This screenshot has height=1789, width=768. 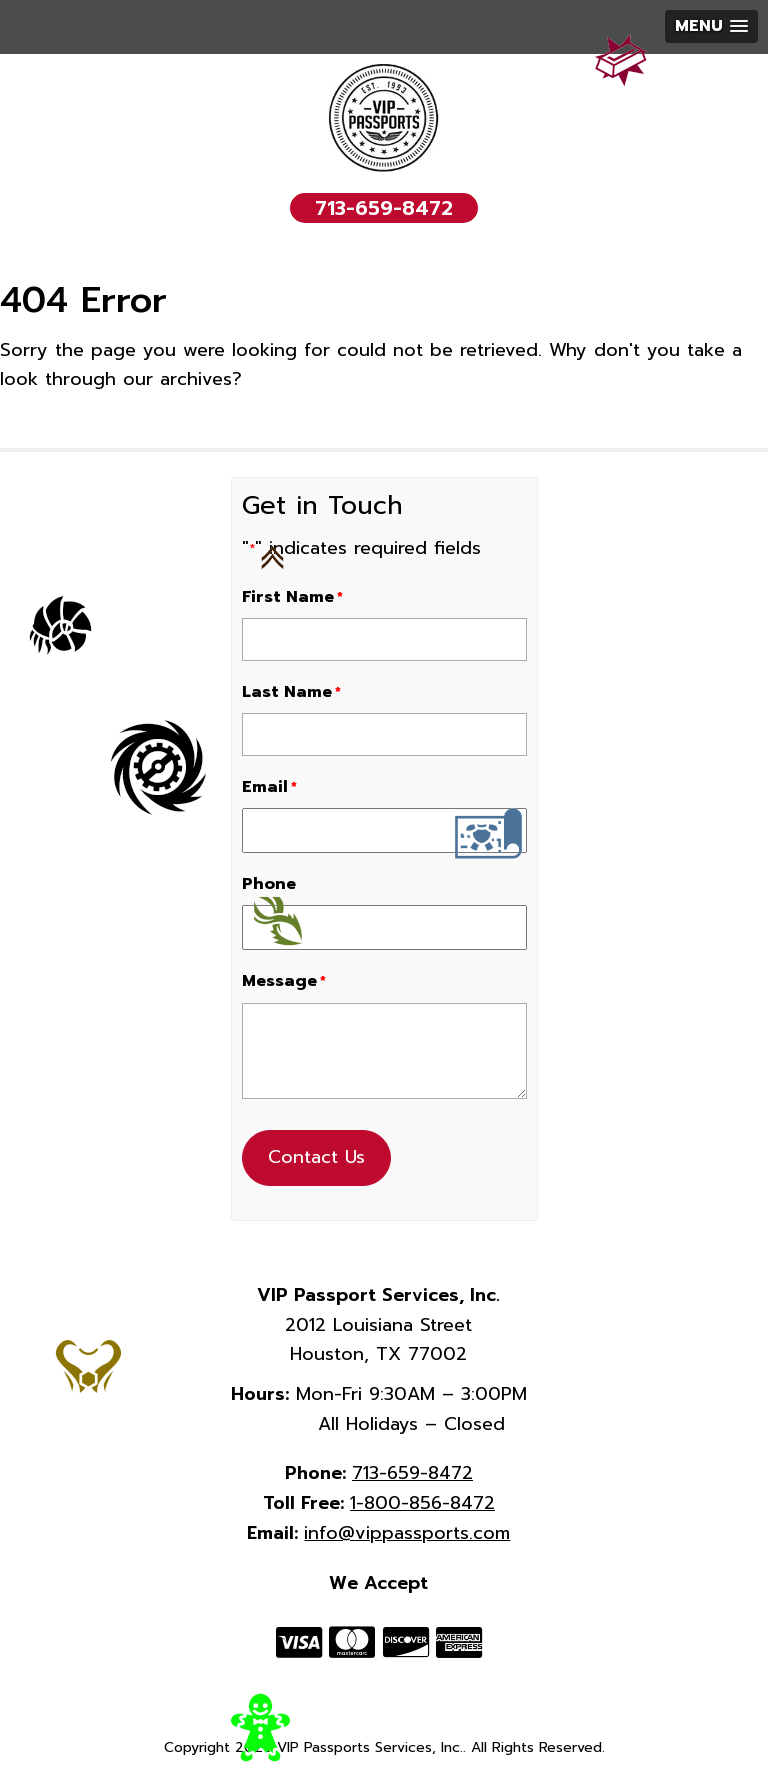 I want to click on nautilus shell icon for marine or ocean-themed content, so click(x=60, y=625).